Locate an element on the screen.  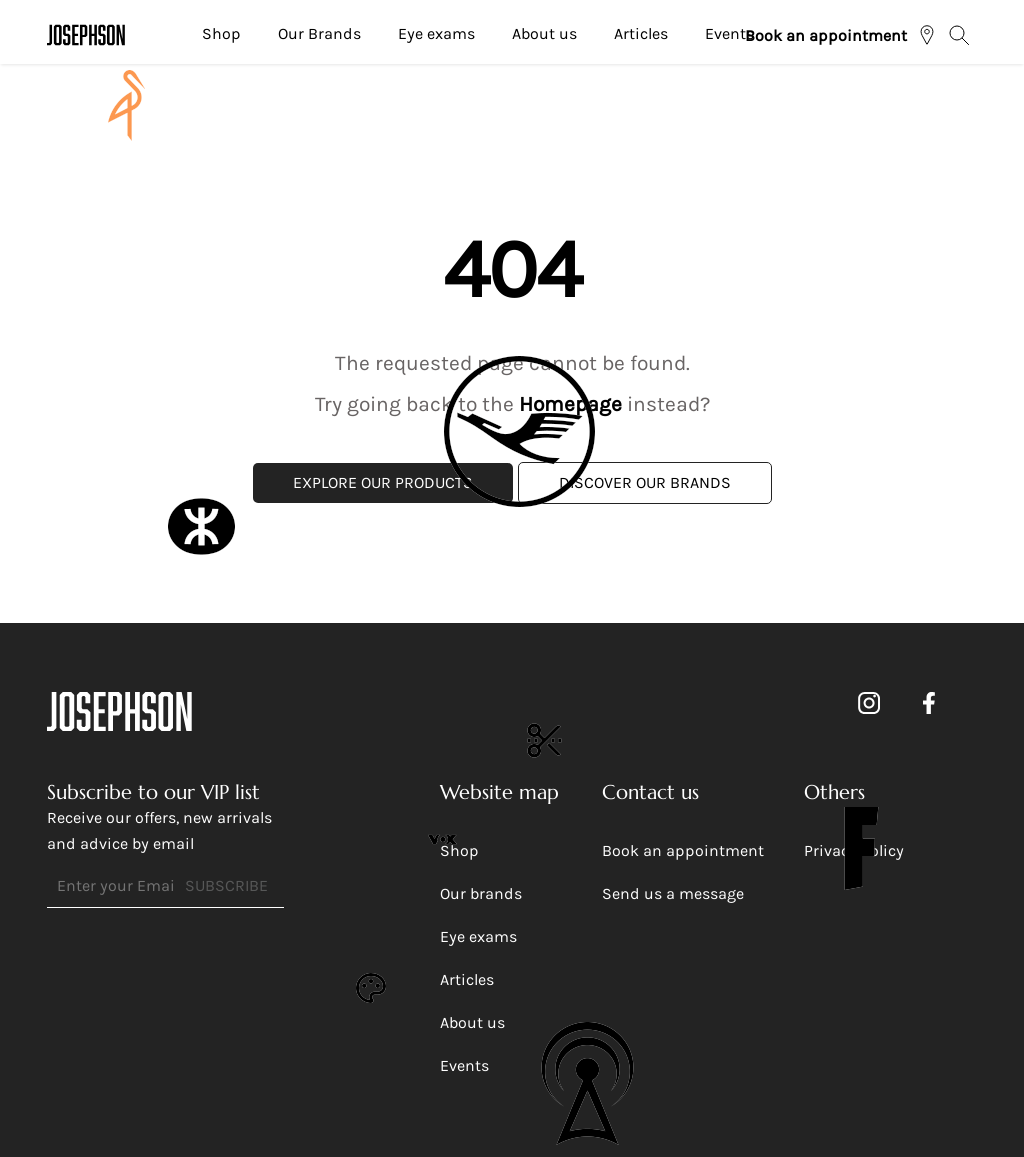
access color or theme customization options is located at coordinates (371, 988).